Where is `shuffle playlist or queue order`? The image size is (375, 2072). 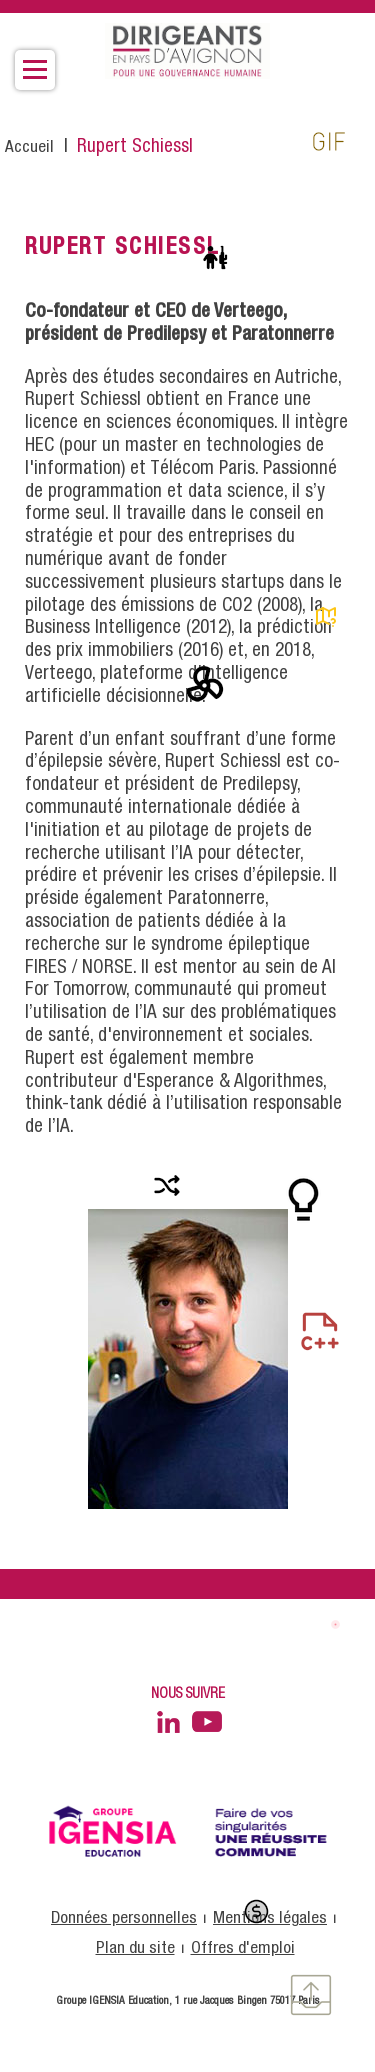
shuffle playlist or queue order is located at coordinates (166, 1185).